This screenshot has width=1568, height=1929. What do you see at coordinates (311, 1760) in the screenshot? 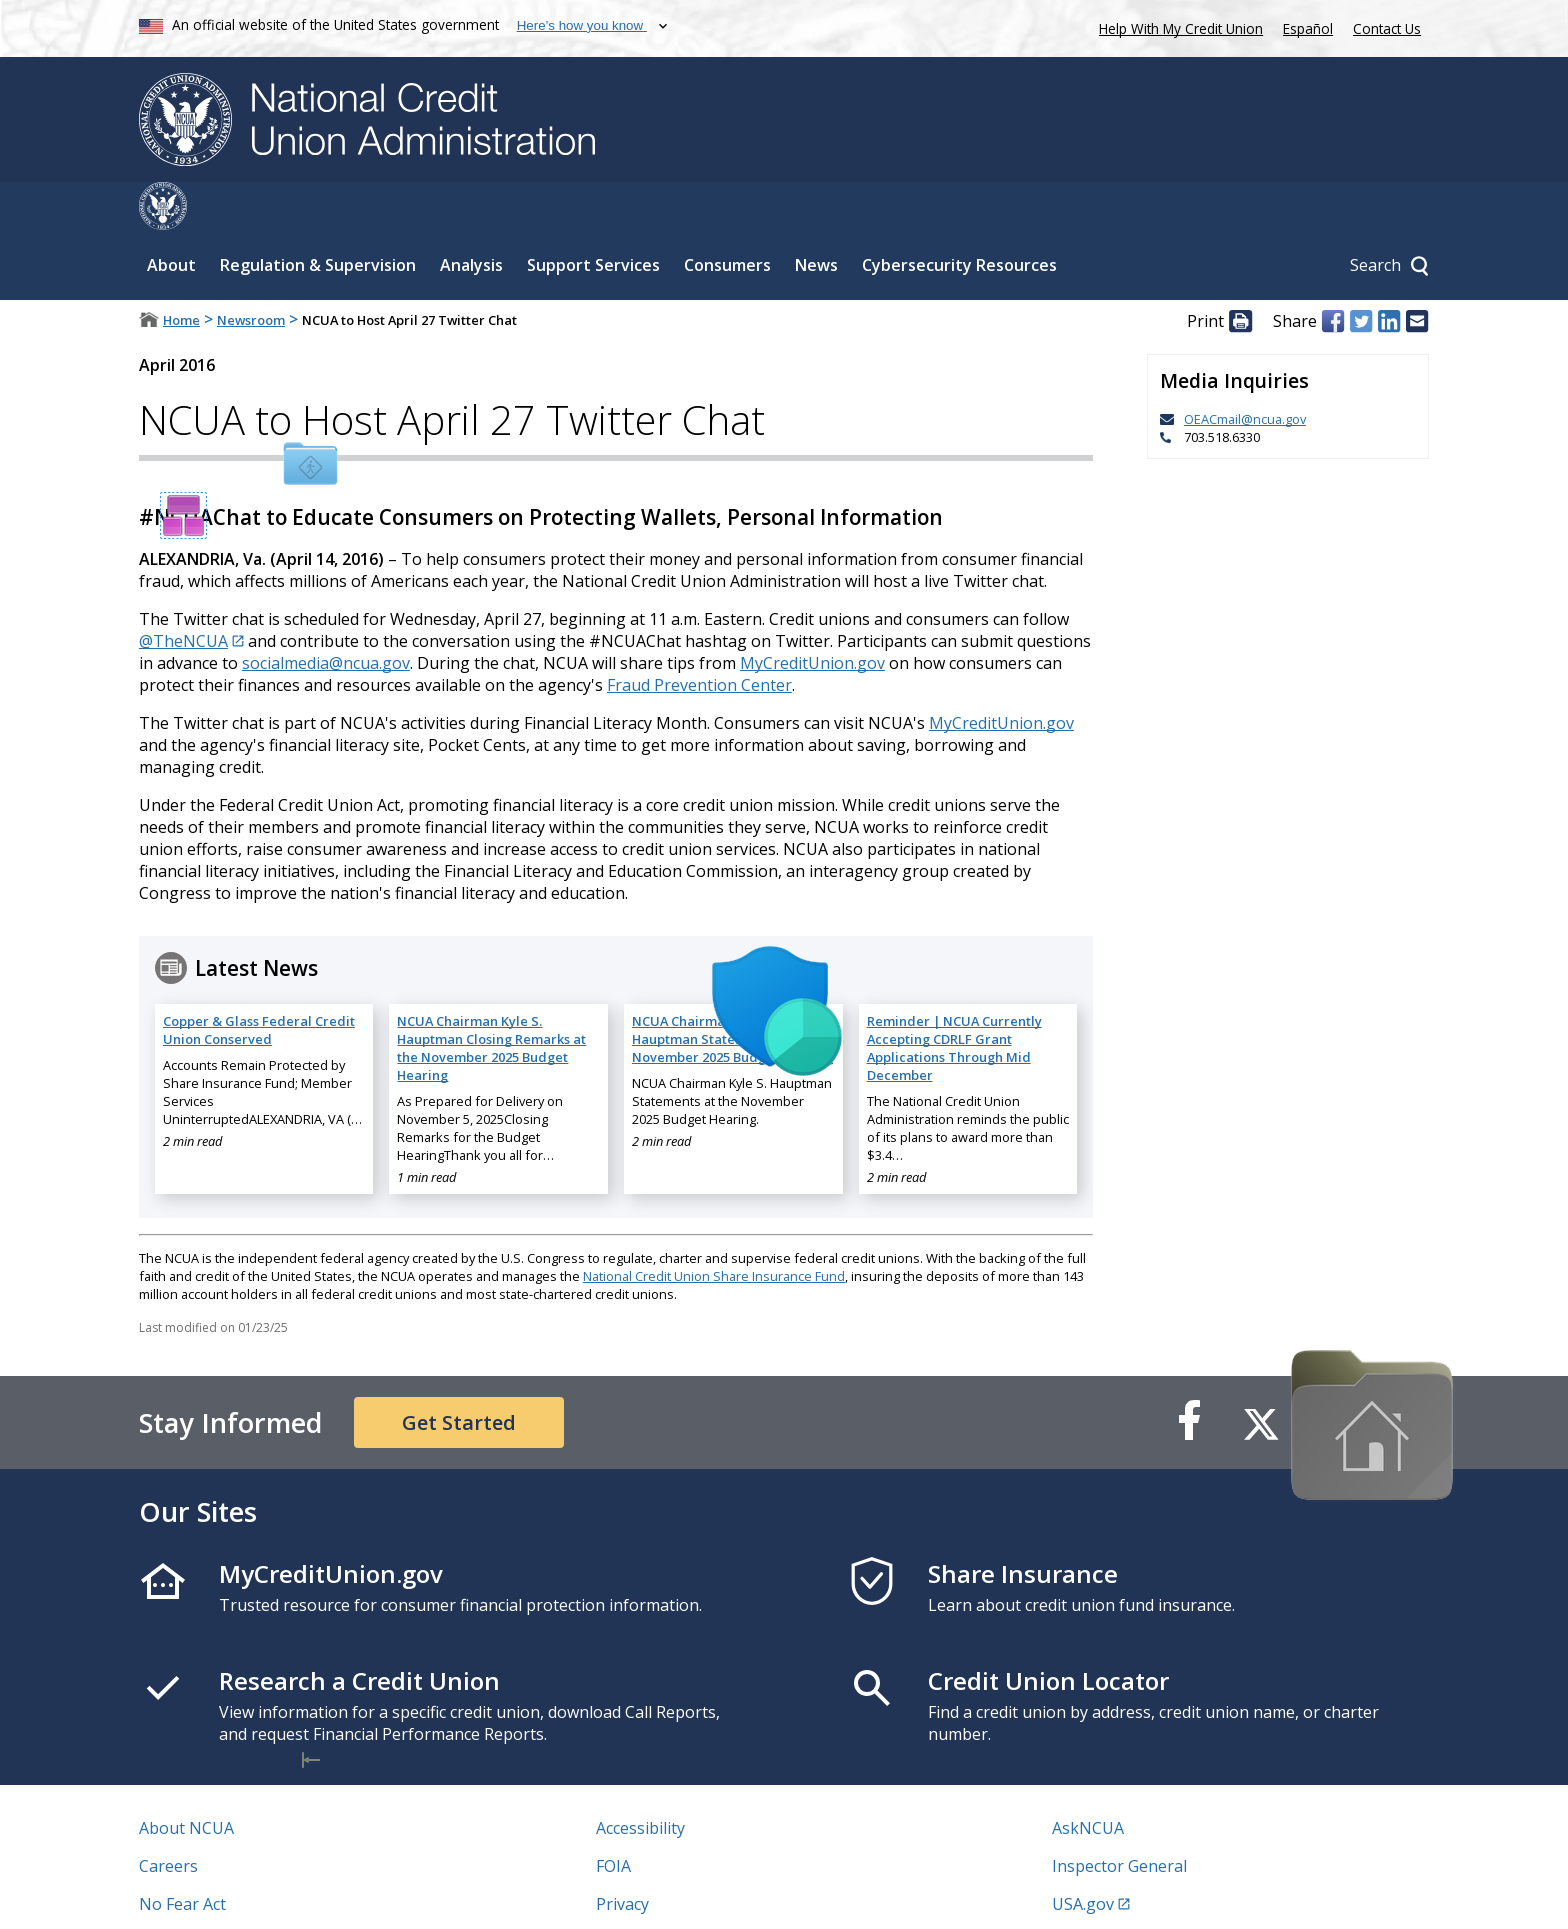
I see `go to the first item in a list or sequence` at bounding box center [311, 1760].